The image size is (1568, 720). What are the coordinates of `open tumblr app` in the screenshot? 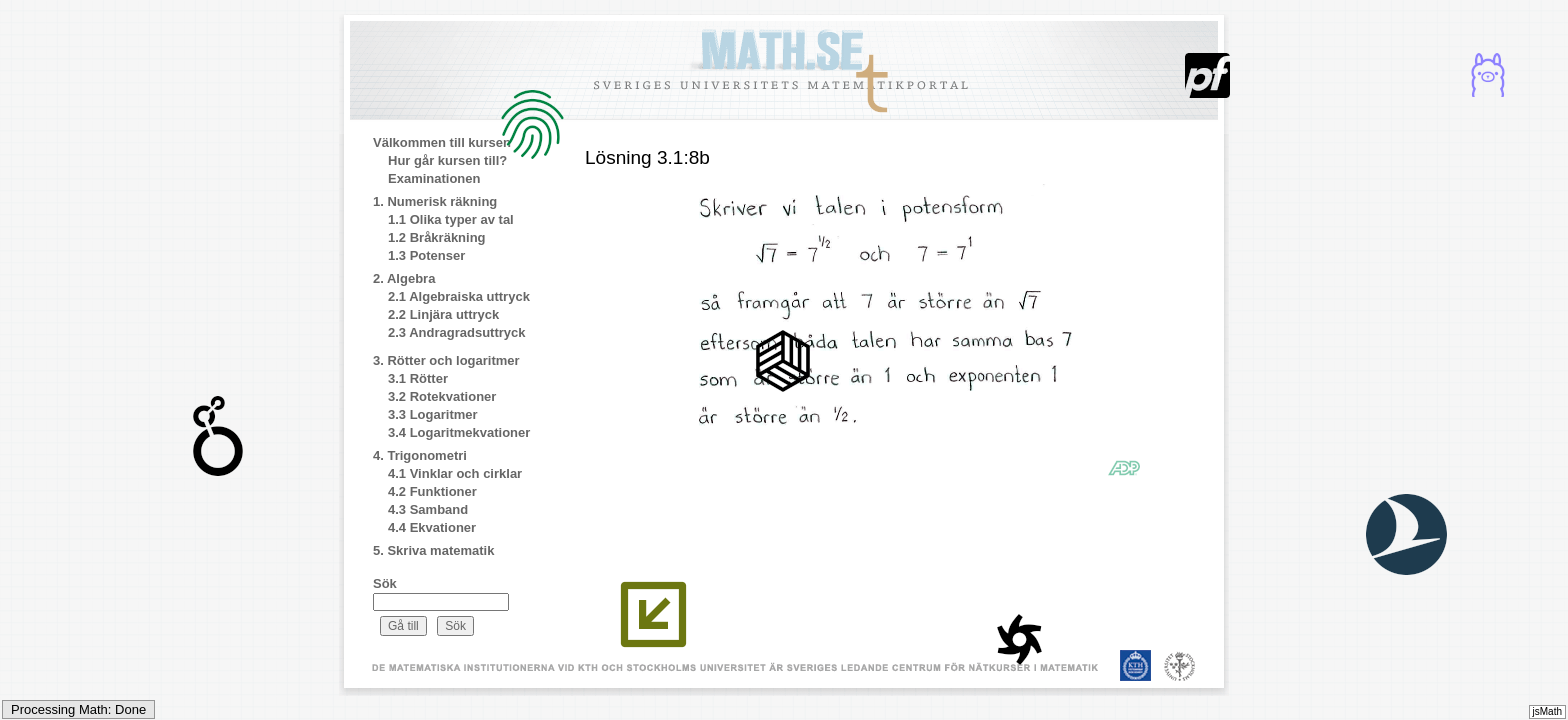 It's located at (870, 83).